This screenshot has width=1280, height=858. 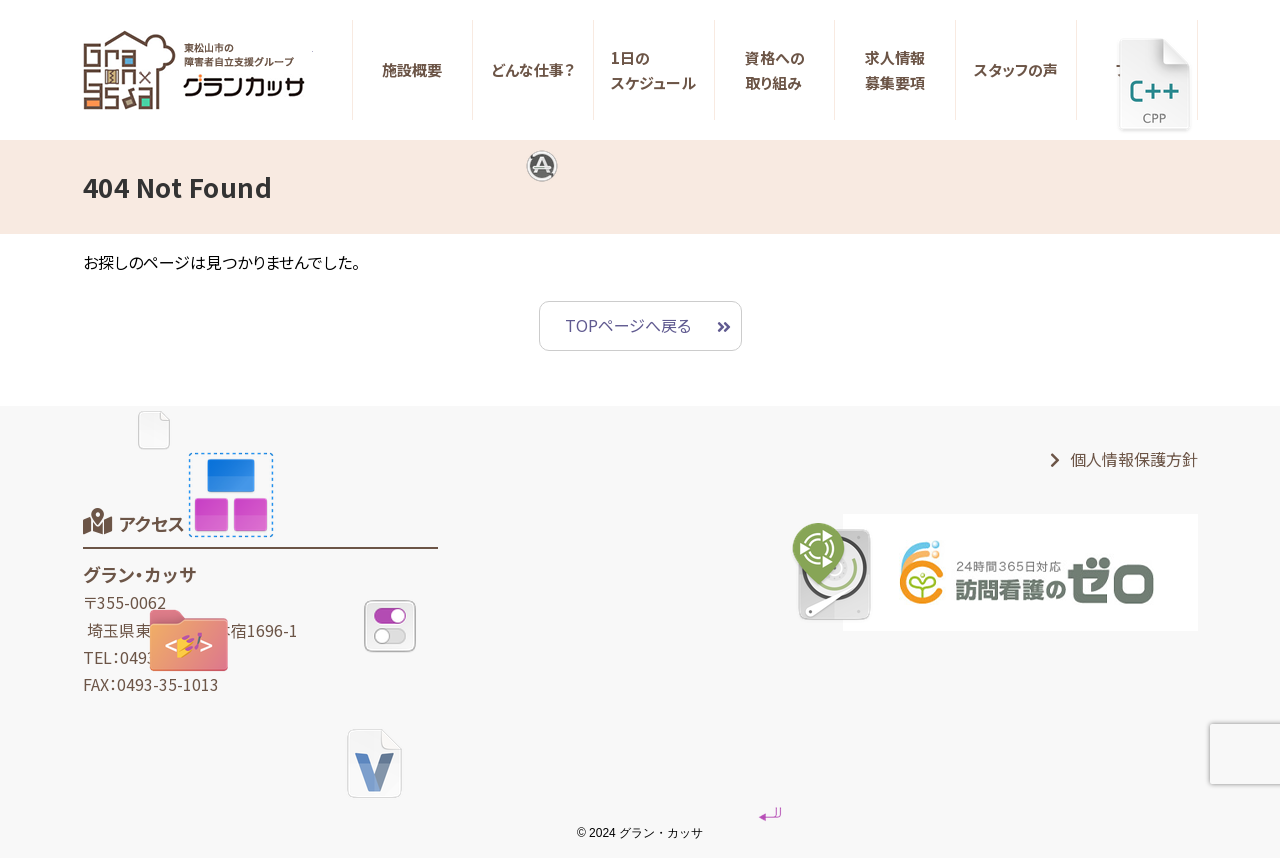 What do you see at coordinates (542, 166) in the screenshot?
I see `open the software update application` at bounding box center [542, 166].